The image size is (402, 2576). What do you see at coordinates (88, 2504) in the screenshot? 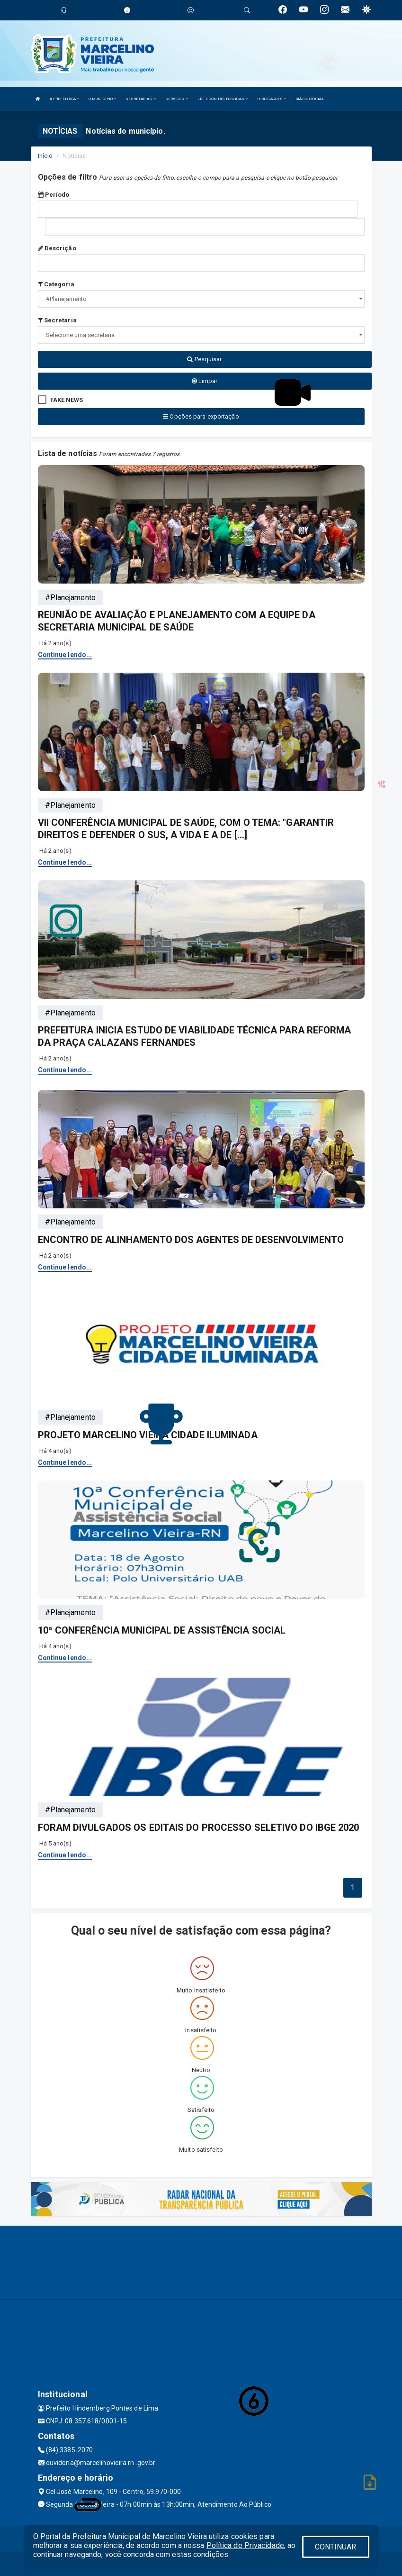
I see `attach a file to your message` at bounding box center [88, 2504].